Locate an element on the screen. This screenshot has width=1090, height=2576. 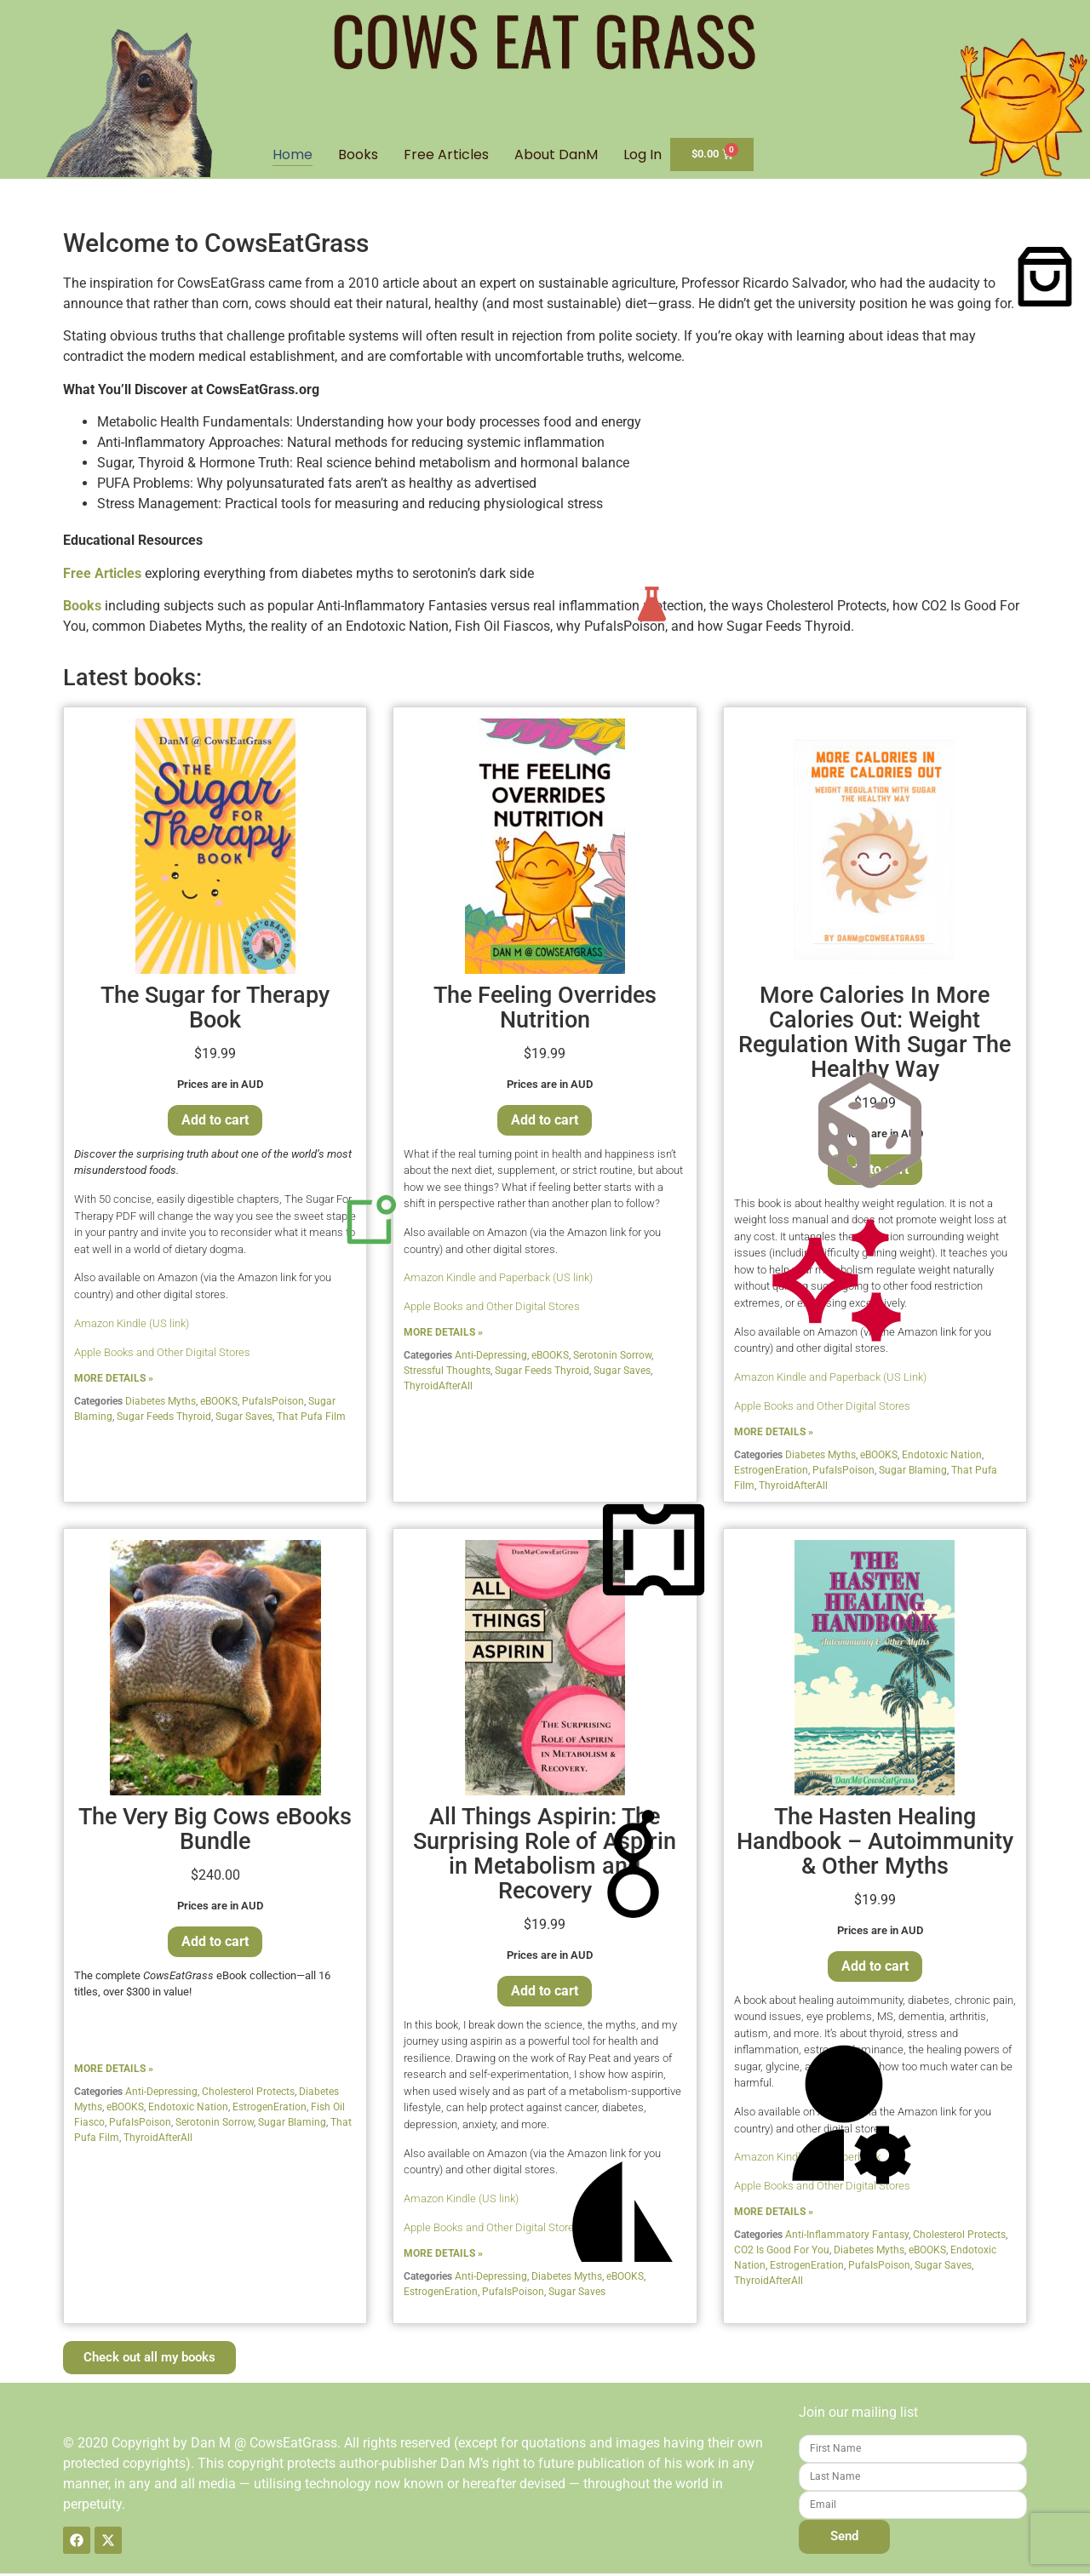
randomize or shuffle content is located at coordinates (869, 1130).